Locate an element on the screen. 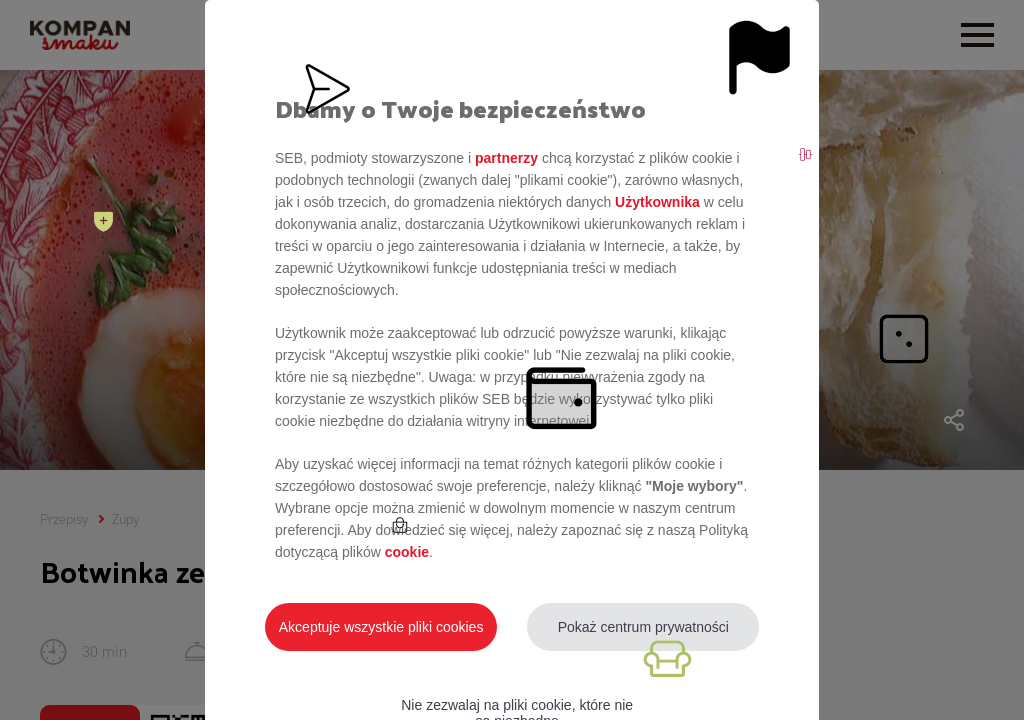 The image size is (1024, 720). add new security protection is located at coordinates (103, 220).